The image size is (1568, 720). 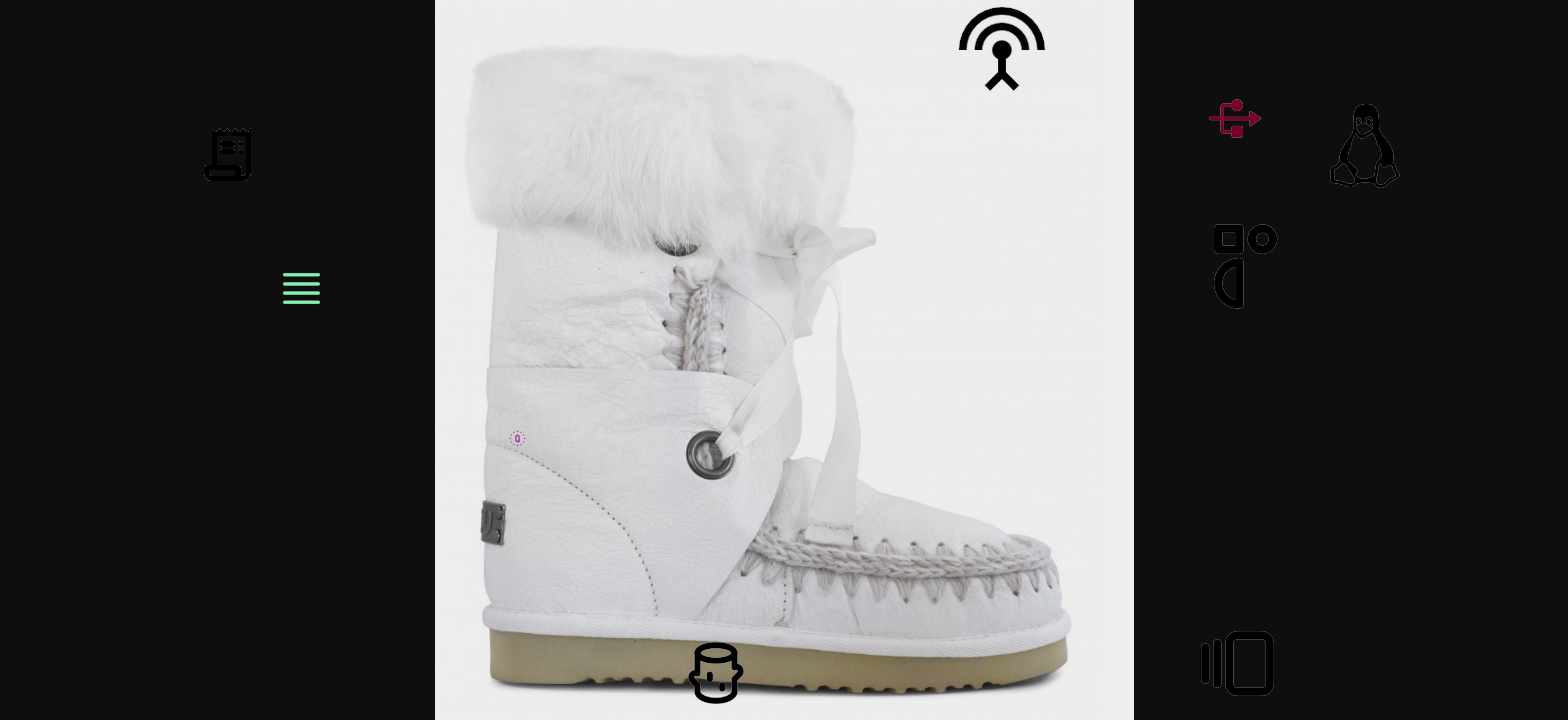 What do you see at coordinates (1235, 118) in the screenshot?
I see `connect a usb device` at bounding box center [1235, 118].